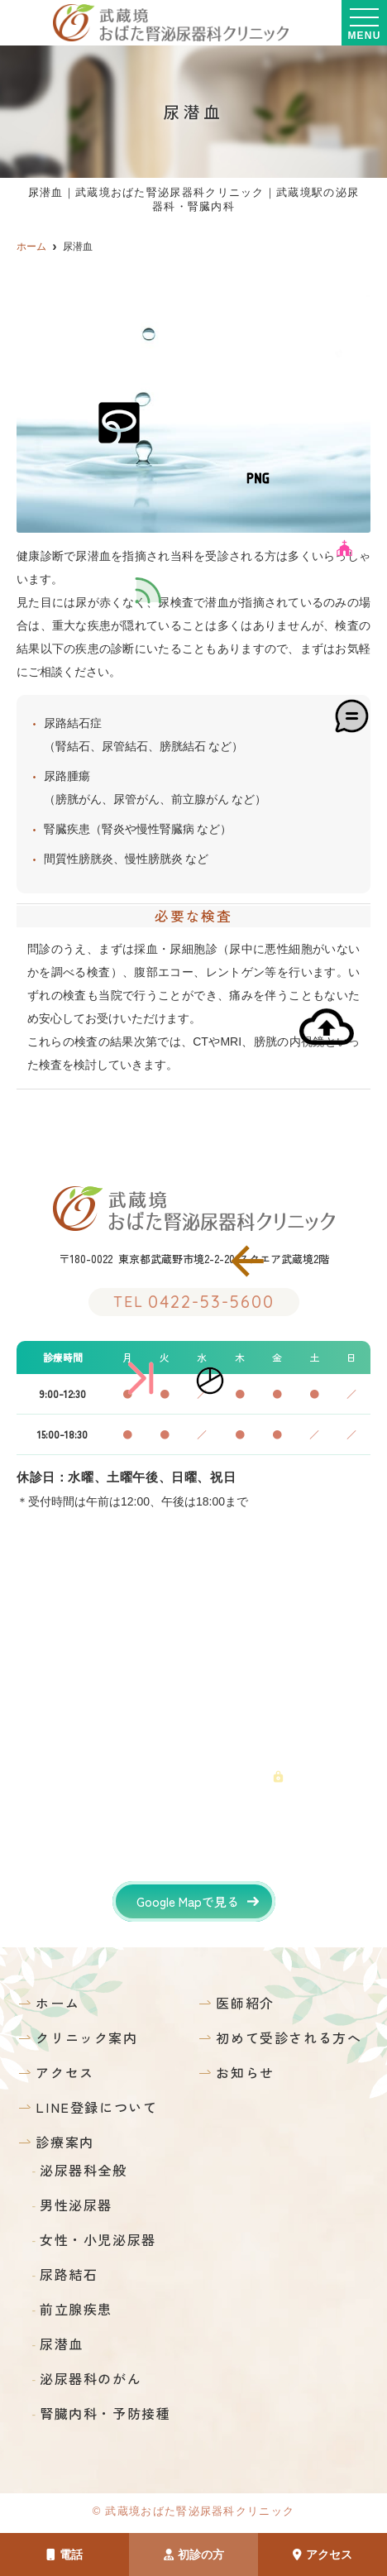 This screenshot has width=387, height=2576. What do you see at coordinates (351, 716) in the screenshot?
I see `open chat or messaging` at bounding box center [351, 716].